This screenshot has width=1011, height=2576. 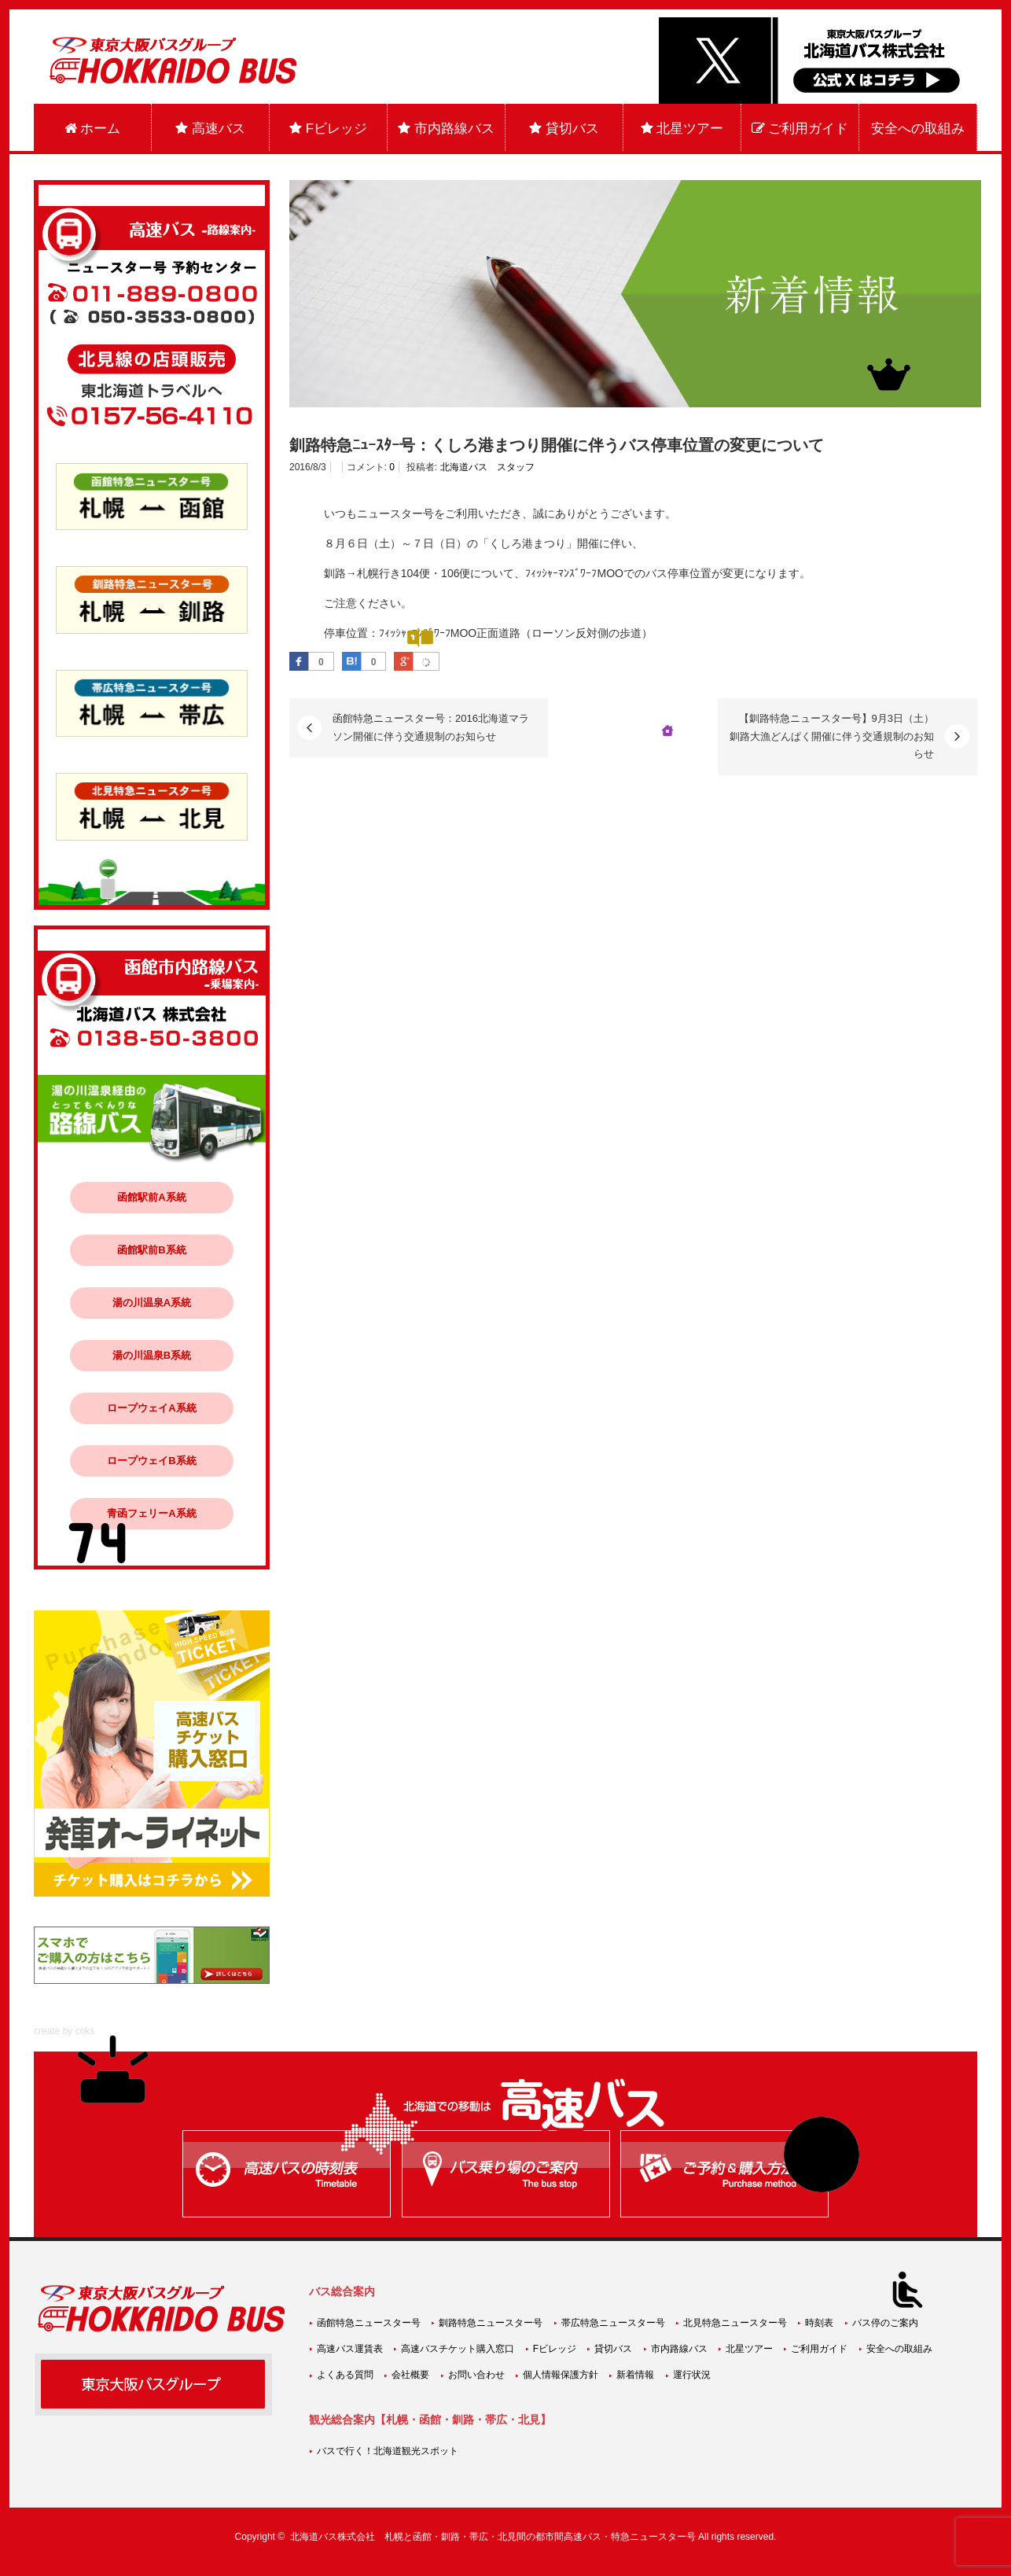 I want to click on indicates an unread notification or new item, so click(x=822, y=2155).